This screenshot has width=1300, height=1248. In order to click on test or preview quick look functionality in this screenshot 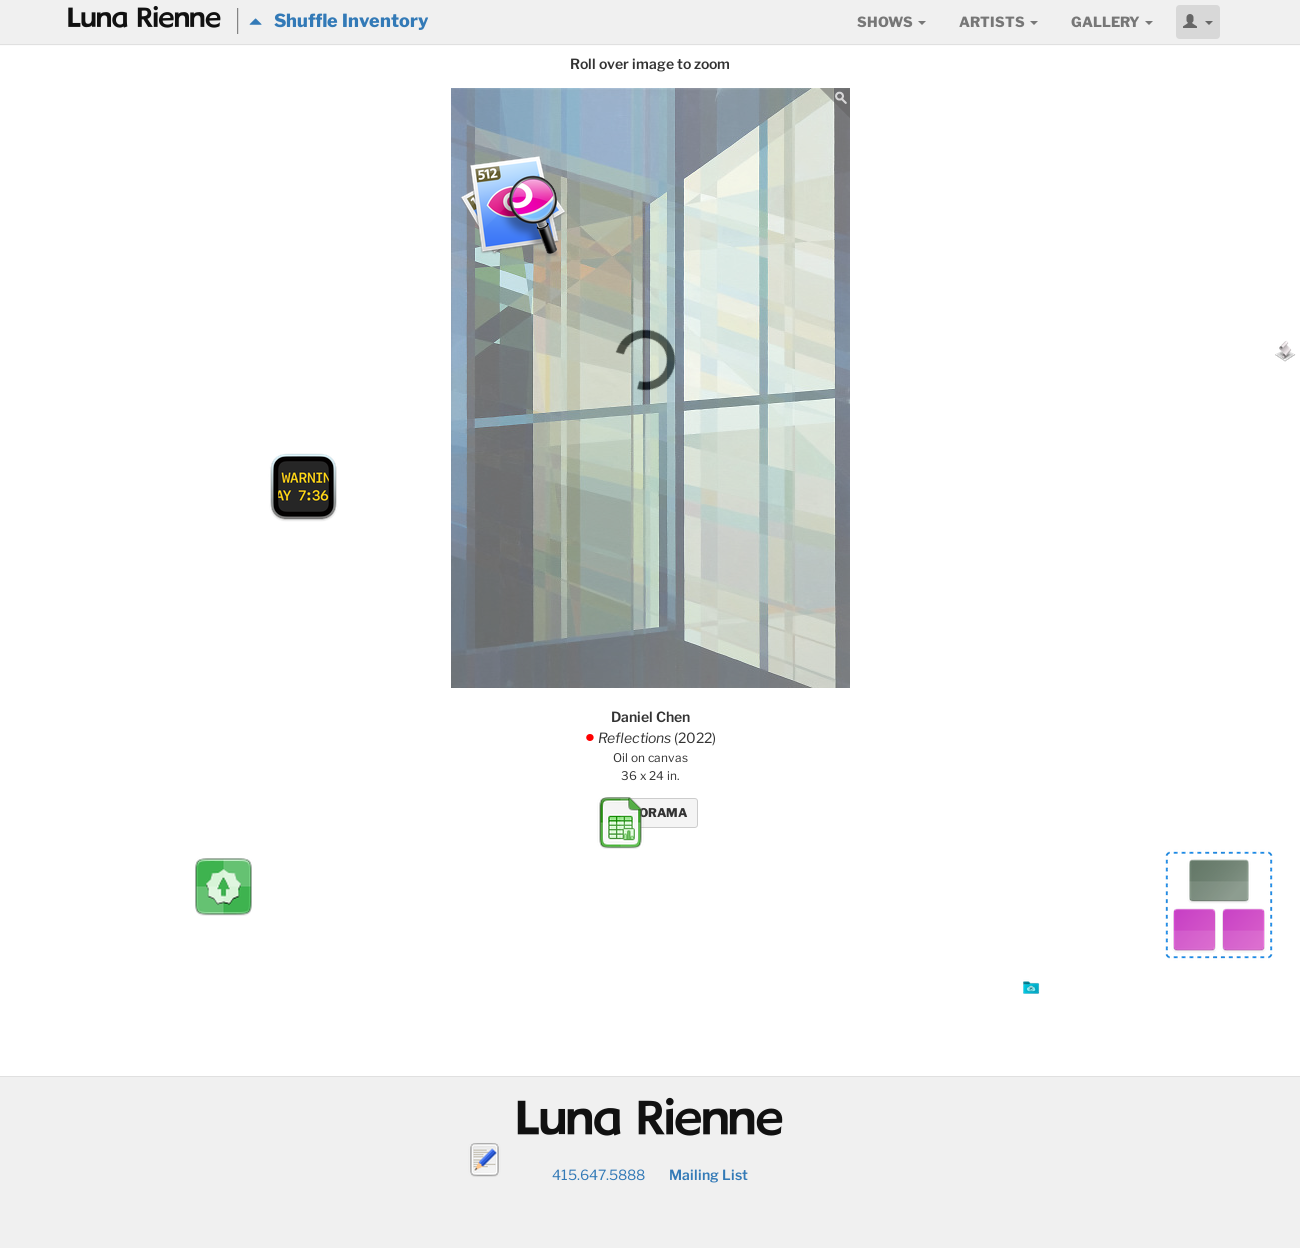, I will do `click(514, 207)`.